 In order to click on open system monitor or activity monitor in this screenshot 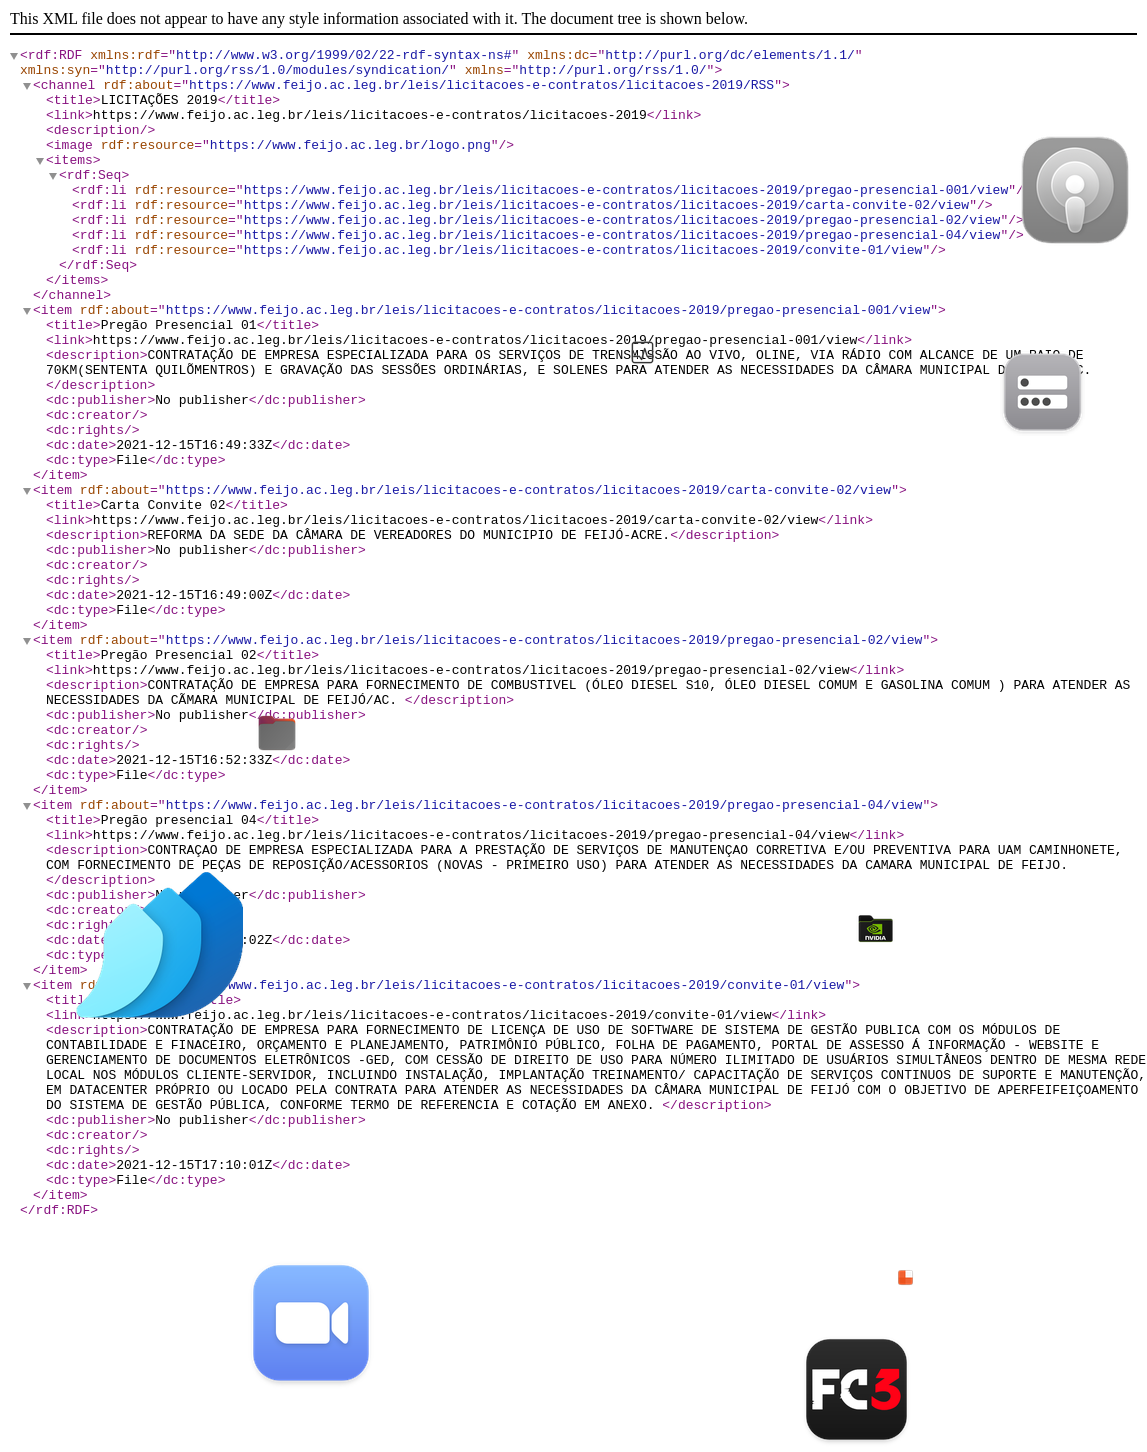, I will do `click(642, 352)`.